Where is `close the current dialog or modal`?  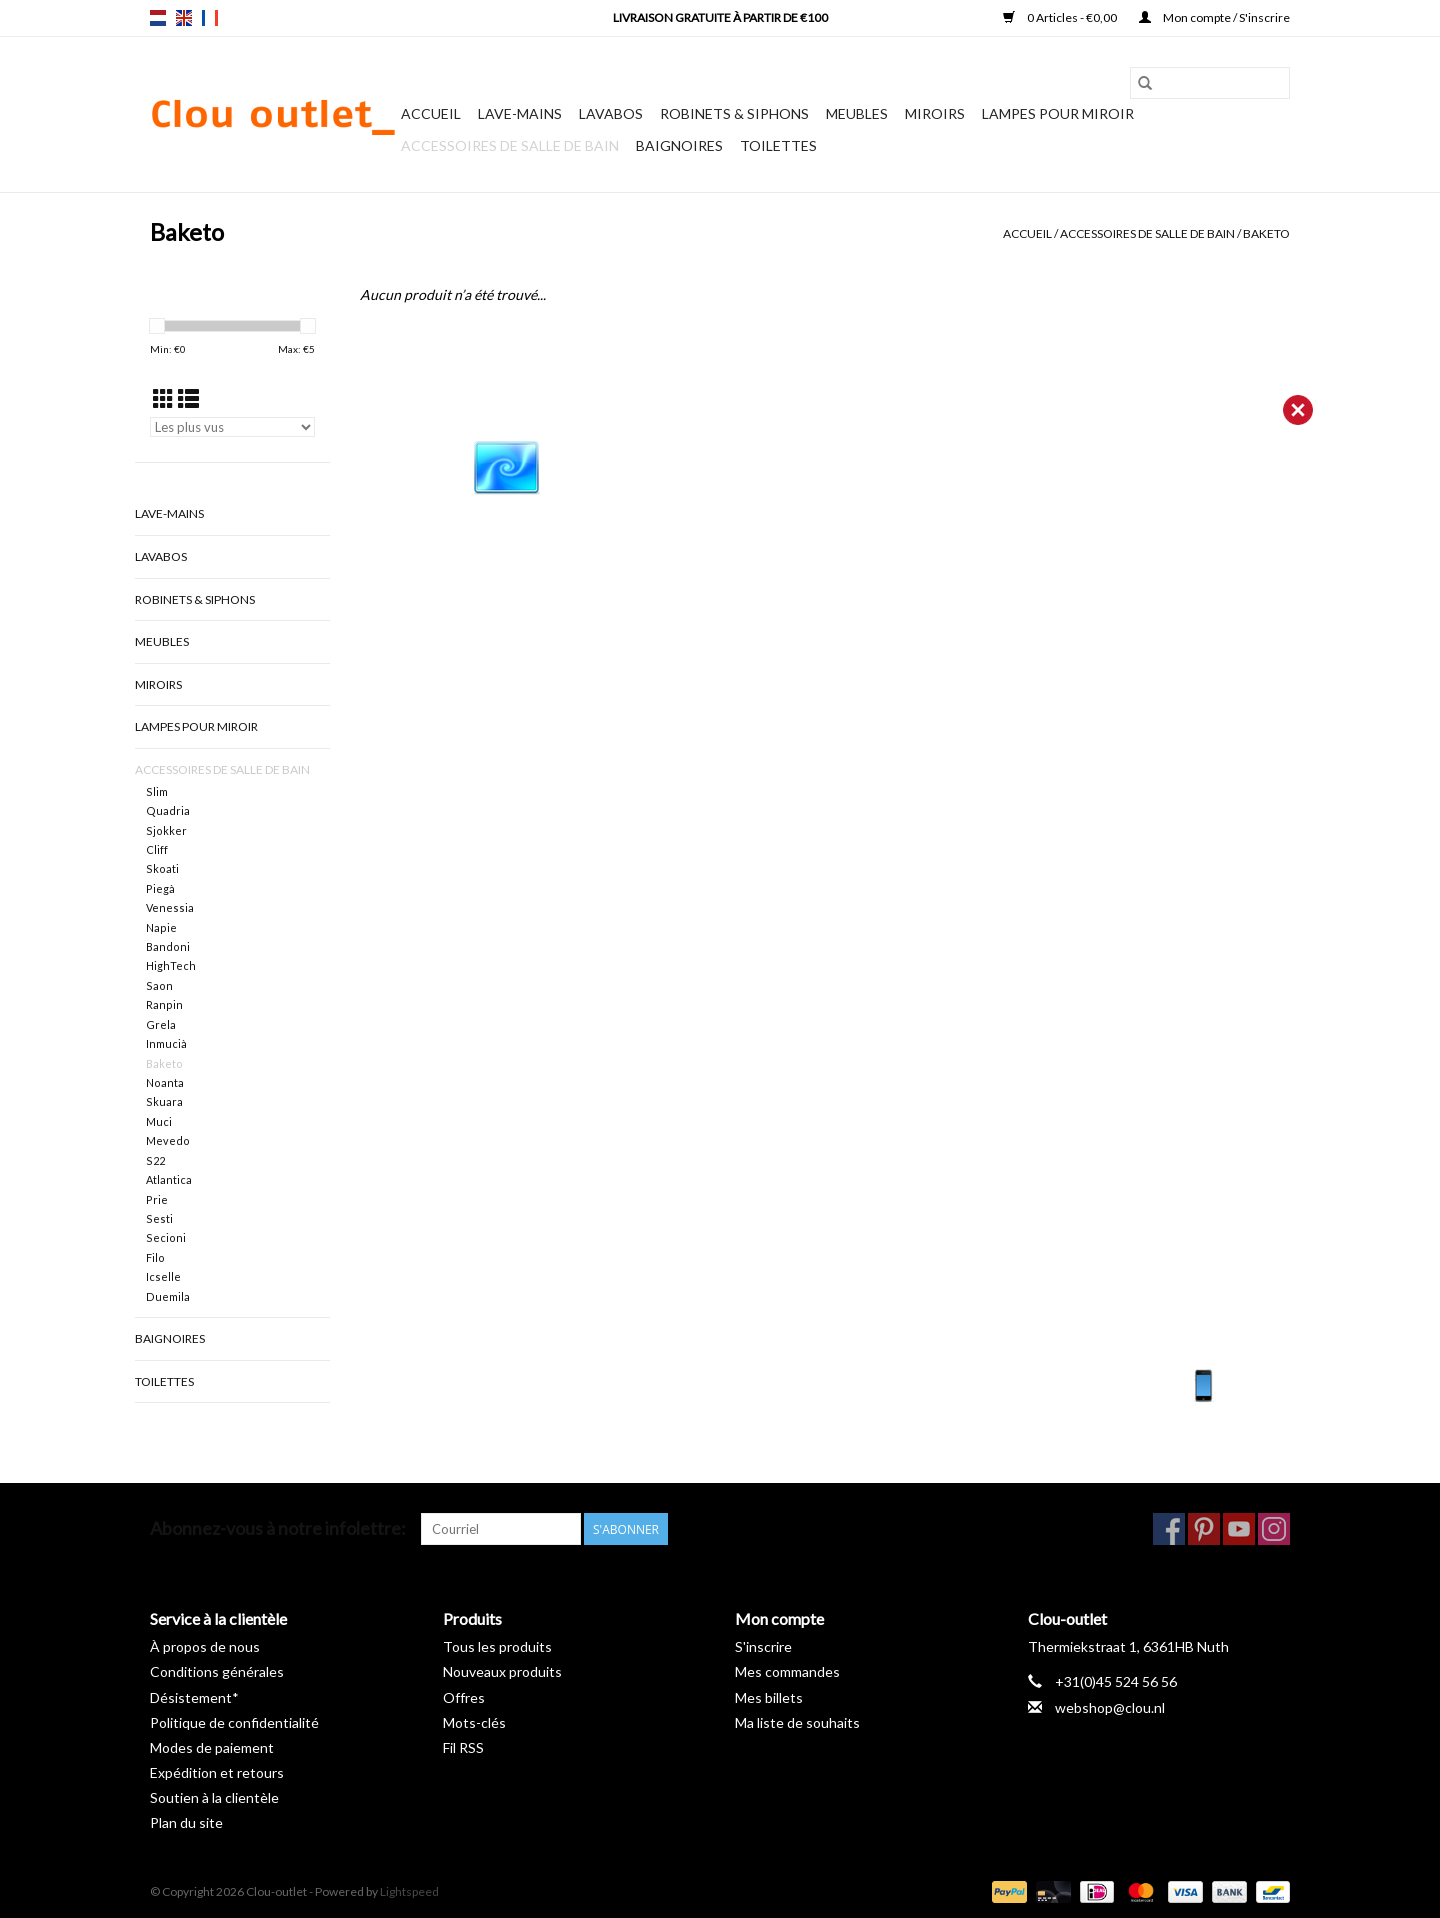 close the current dialog or modal is located at coordinates (1298, 410).